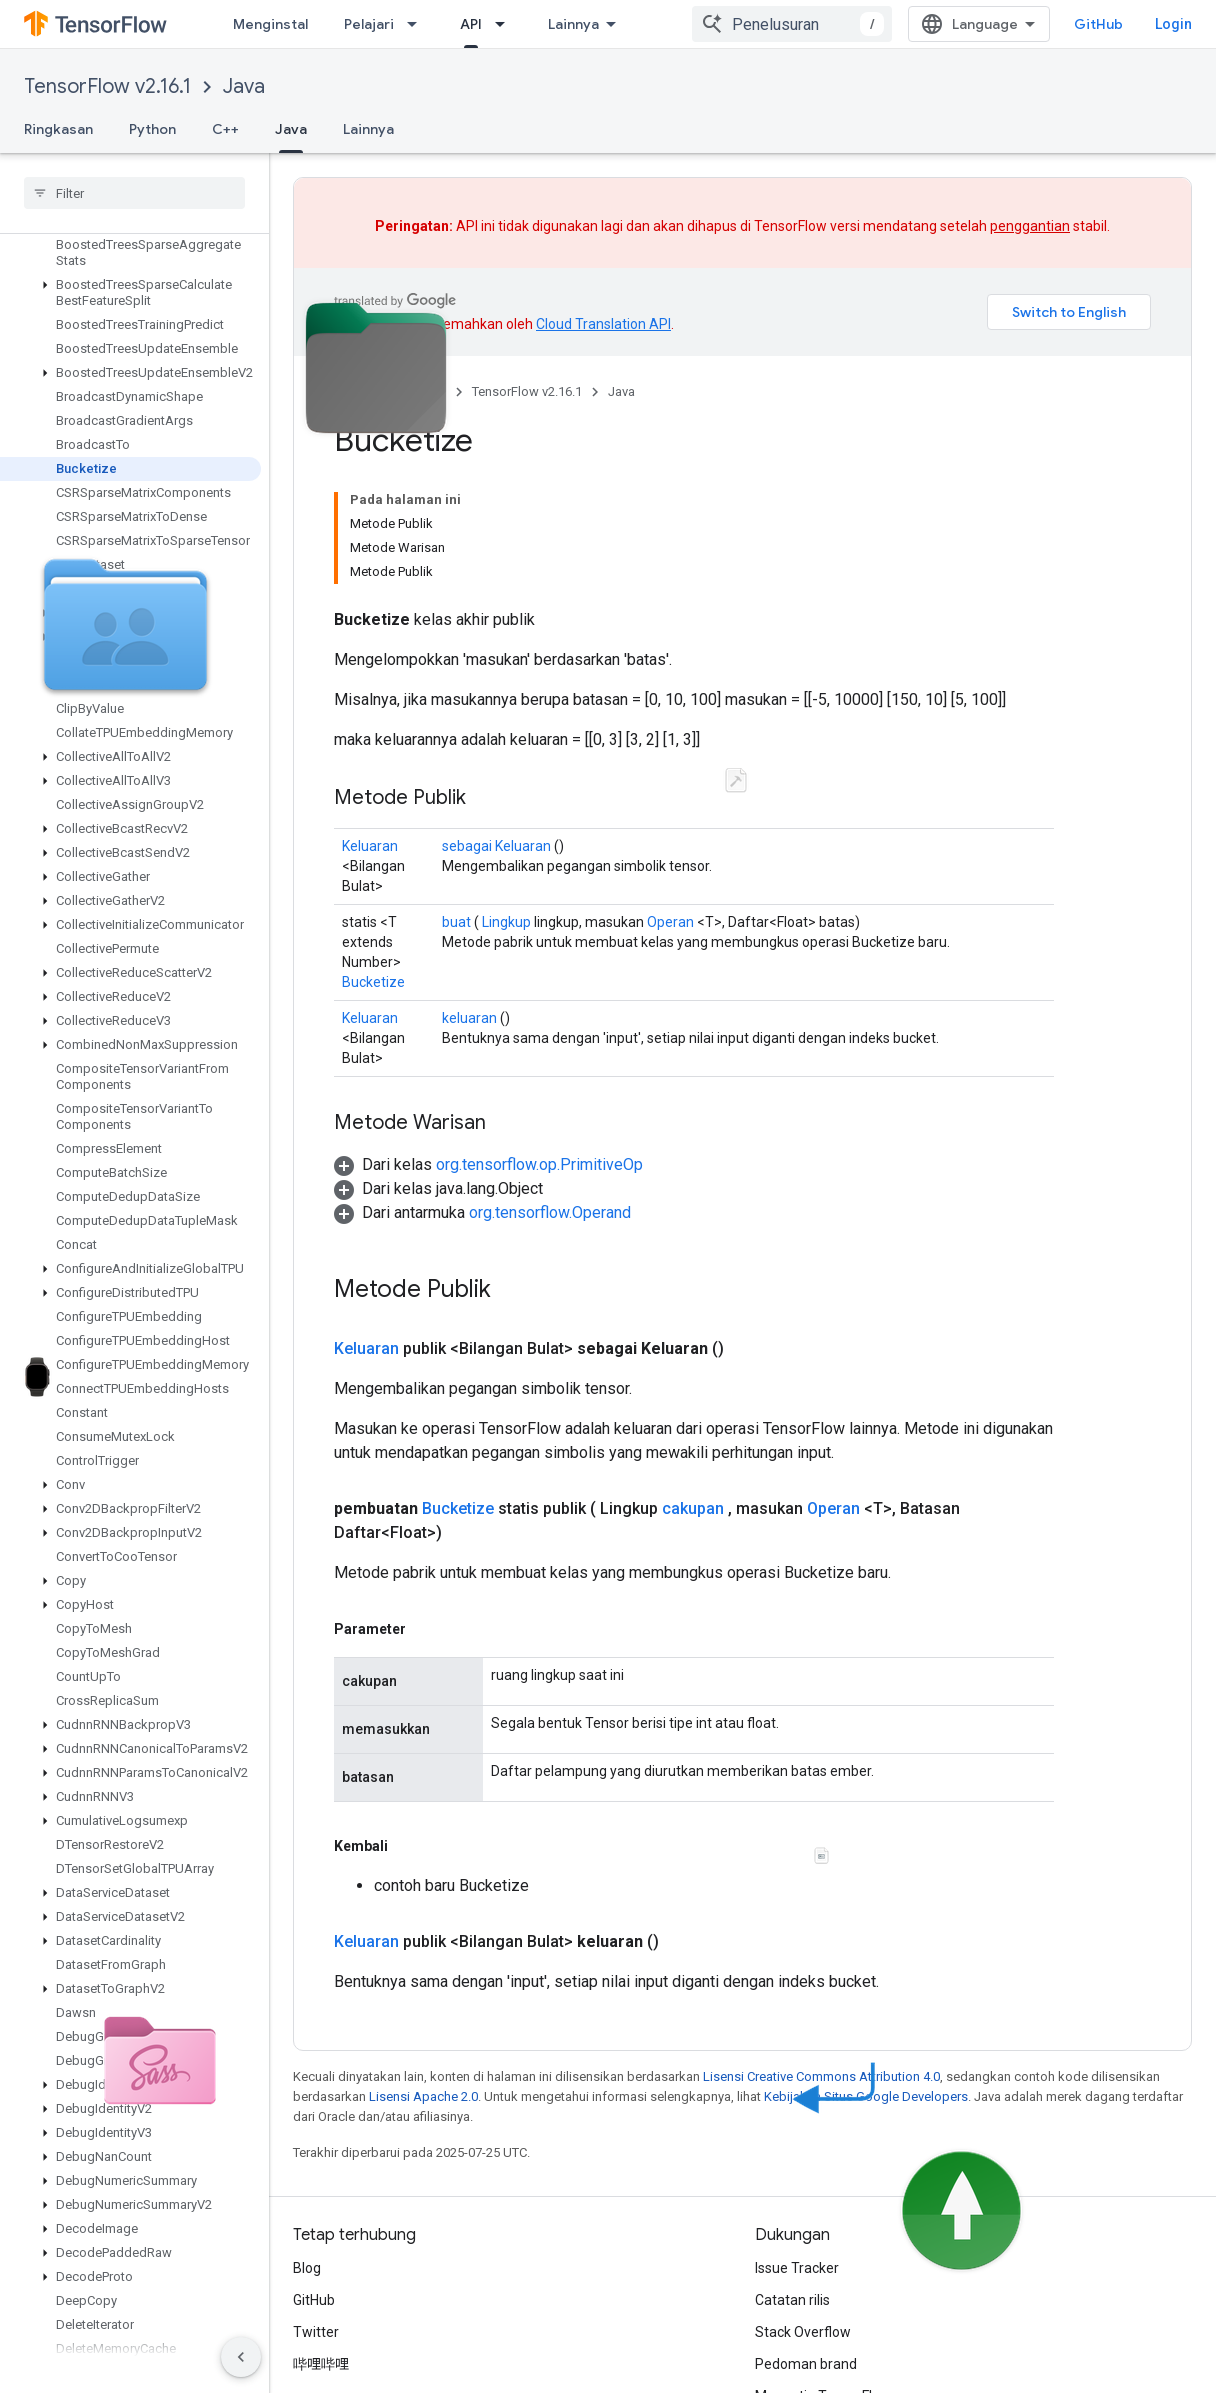 The height and width of the screenshot is (2393, 1216). What do you see at coordinates (125, 624) in the screenshot?
I see `open the servers folder` at bounding box center [125, 624].